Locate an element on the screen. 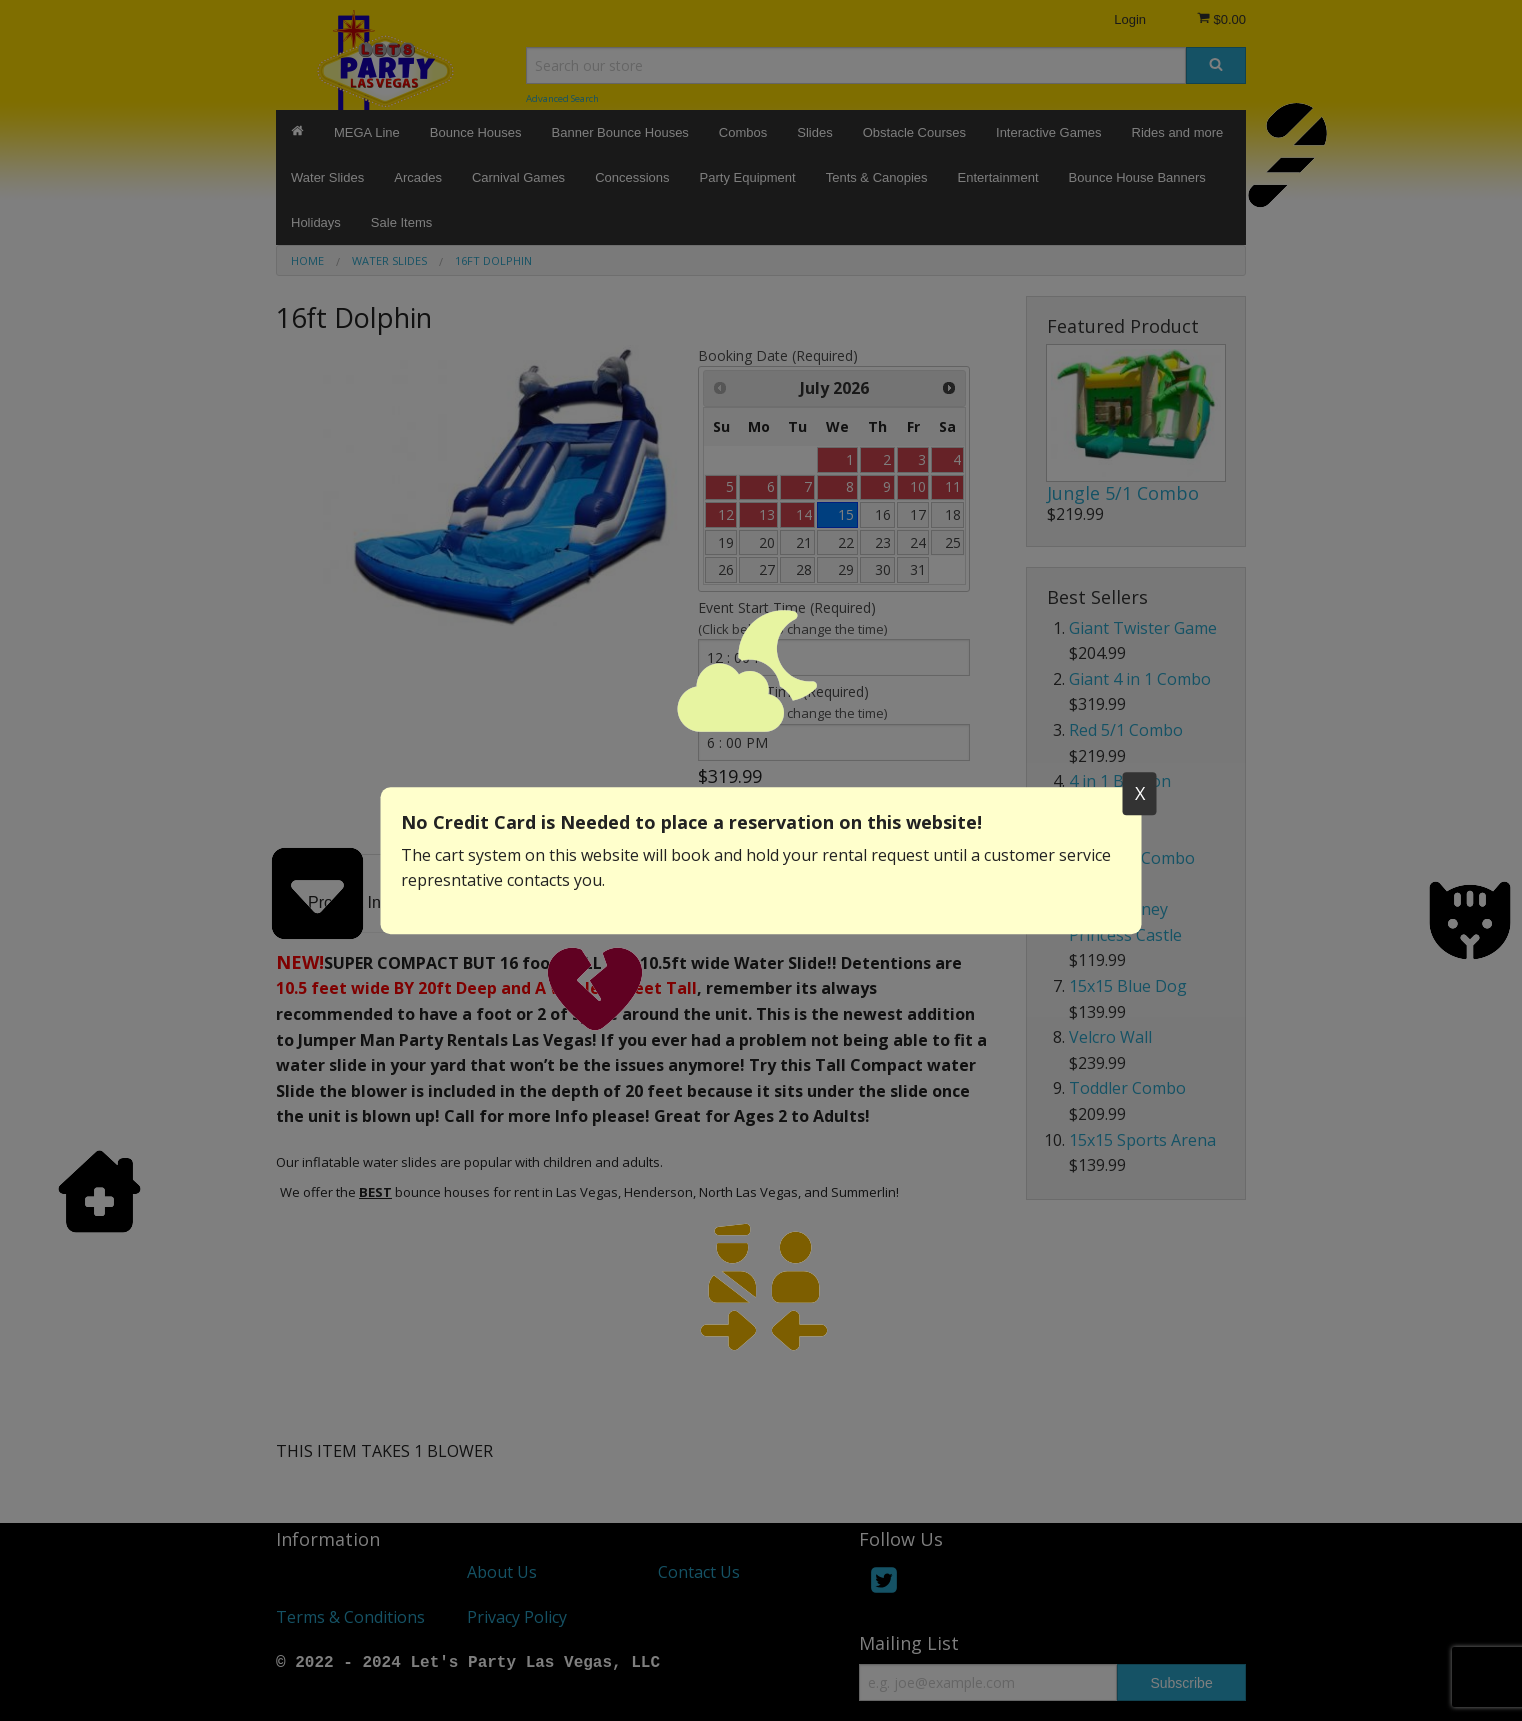 Image resolution: width=1522 pixels, height=1721 pixels. access medical or healthcare services is located at coordinates (99, 1191).